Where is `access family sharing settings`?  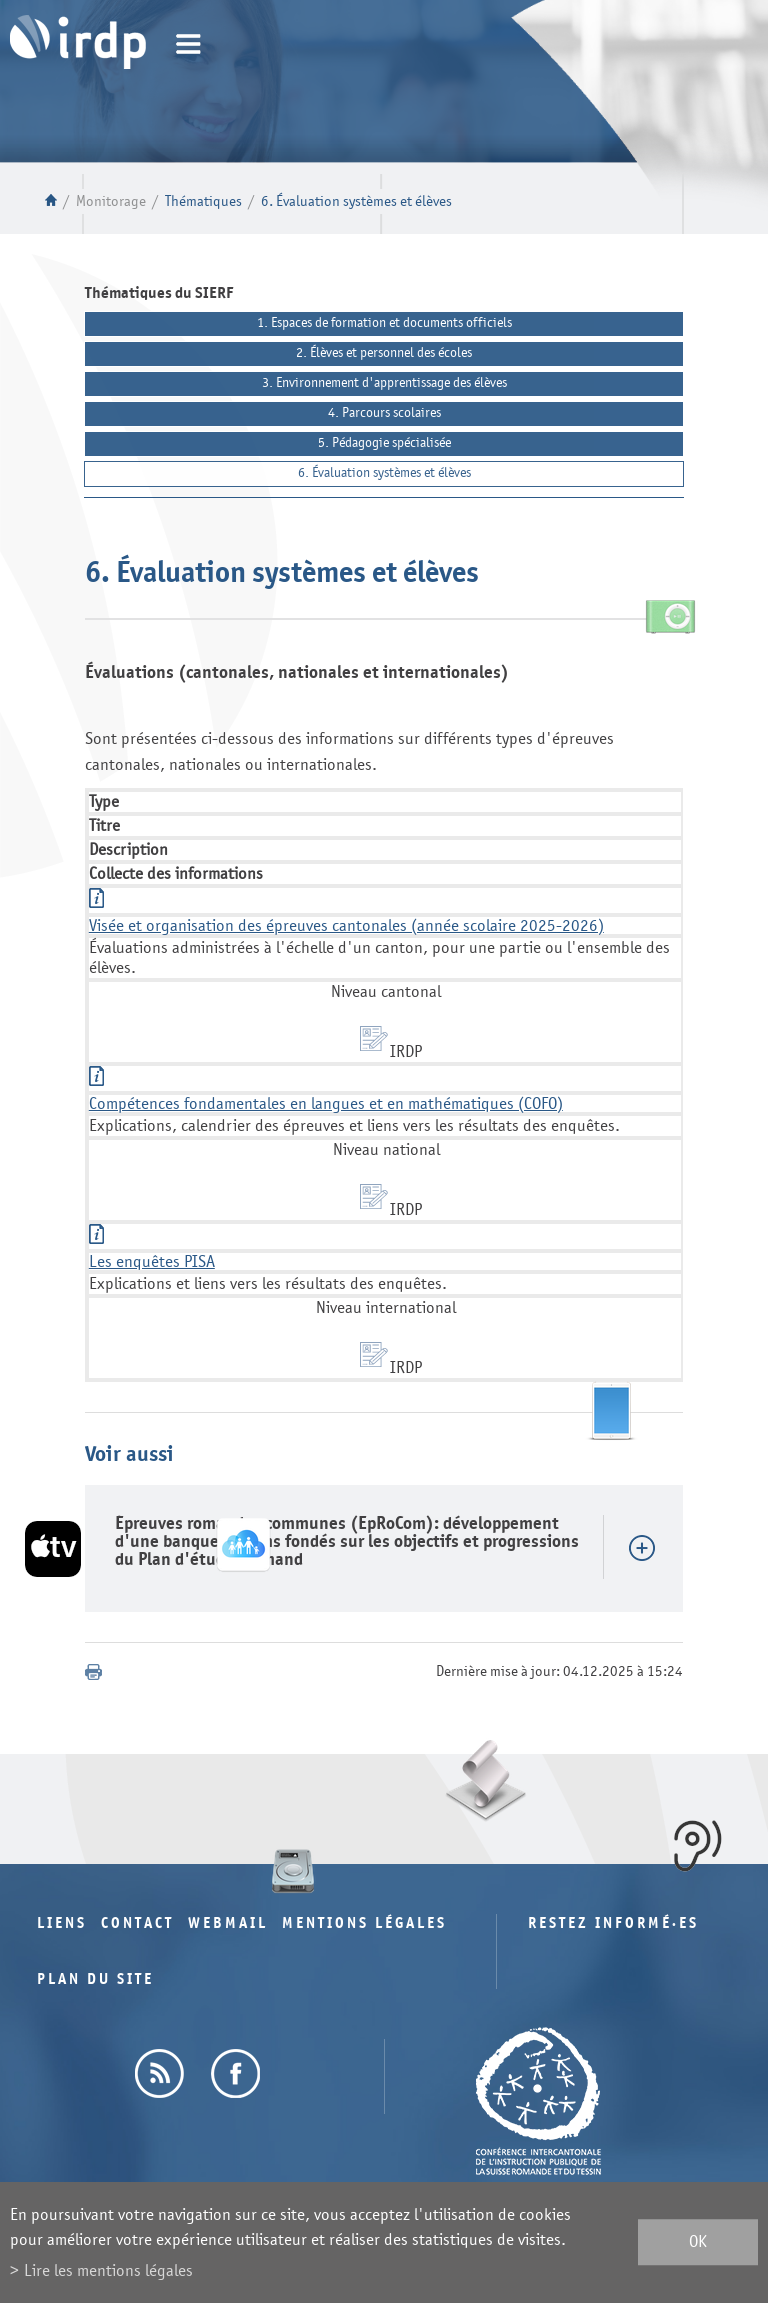
access family sharing settings is located at coordinates (243, 1544).